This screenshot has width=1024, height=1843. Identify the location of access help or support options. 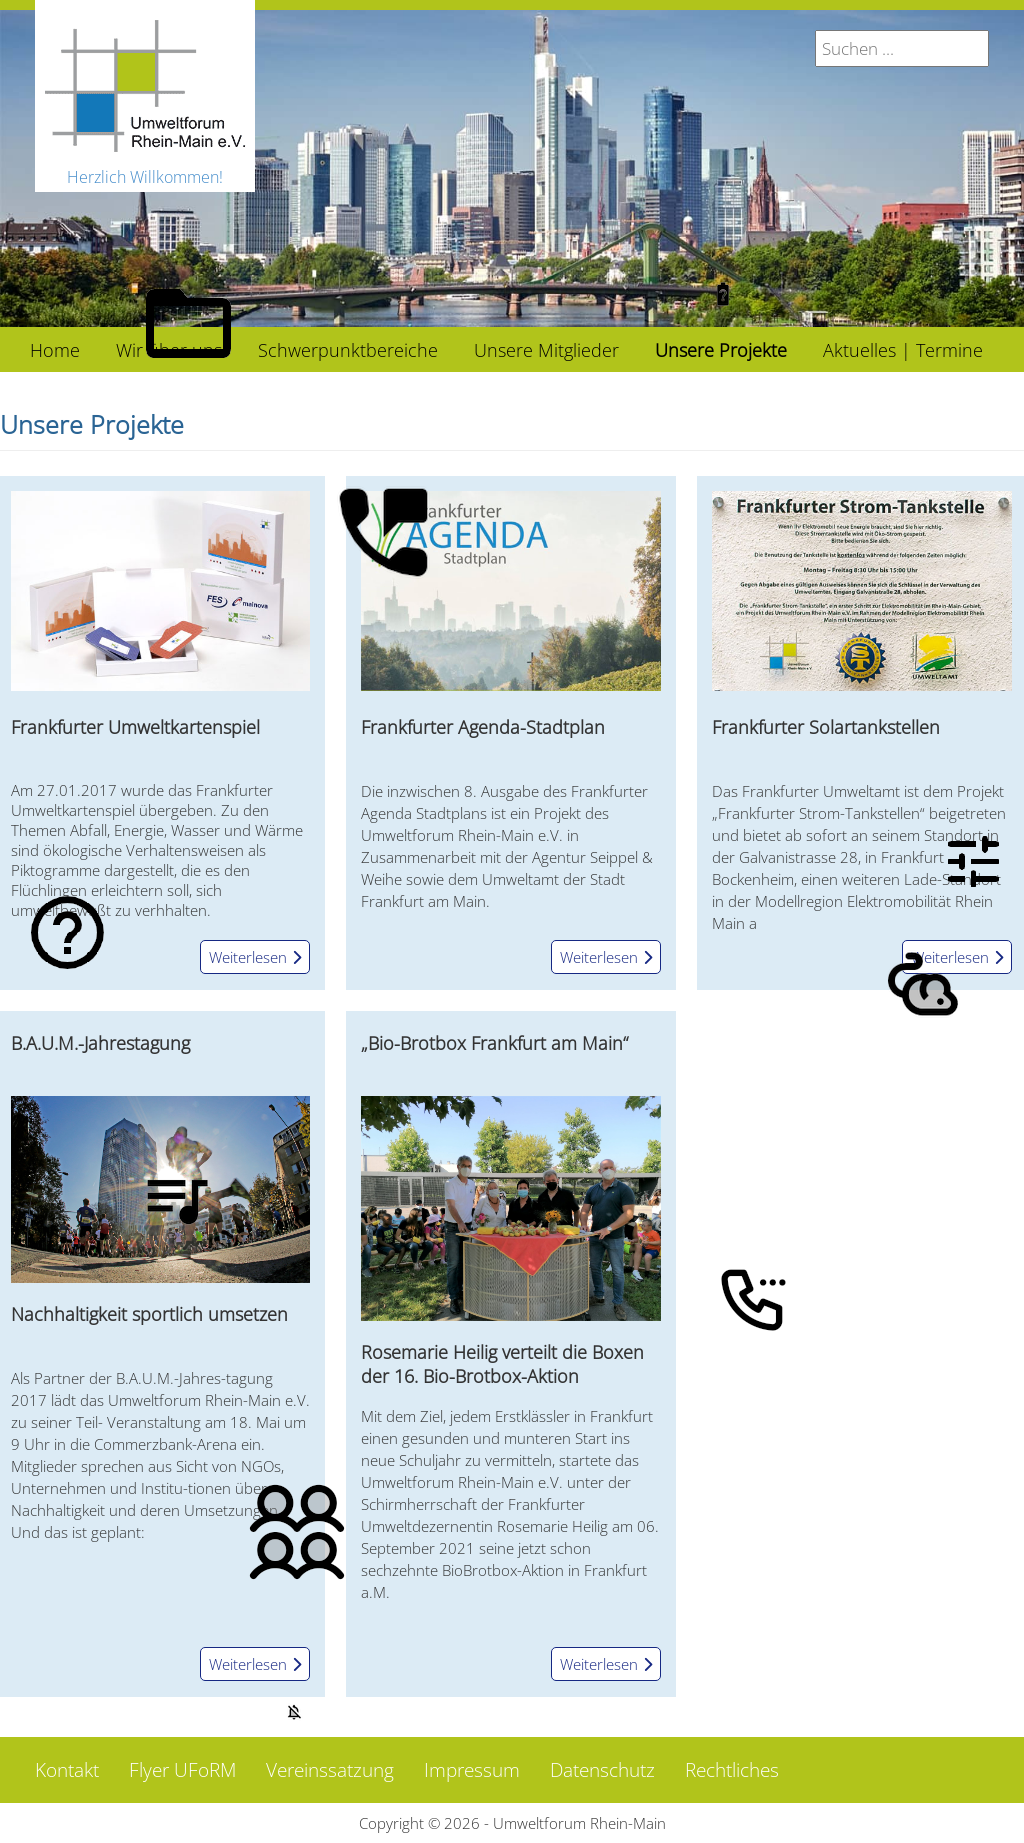
(67, 932).